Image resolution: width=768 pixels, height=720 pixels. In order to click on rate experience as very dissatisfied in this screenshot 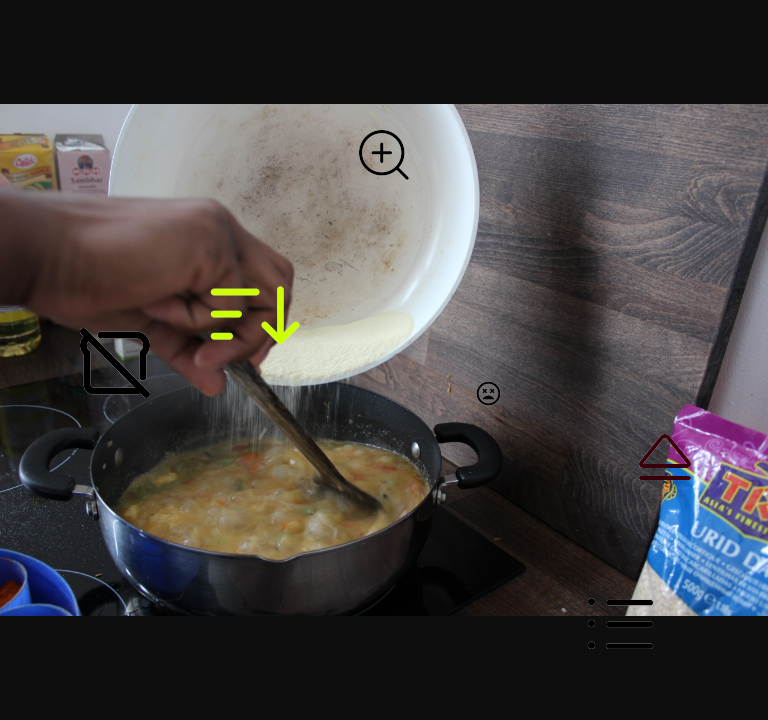, I will do `click(488, 393)`.